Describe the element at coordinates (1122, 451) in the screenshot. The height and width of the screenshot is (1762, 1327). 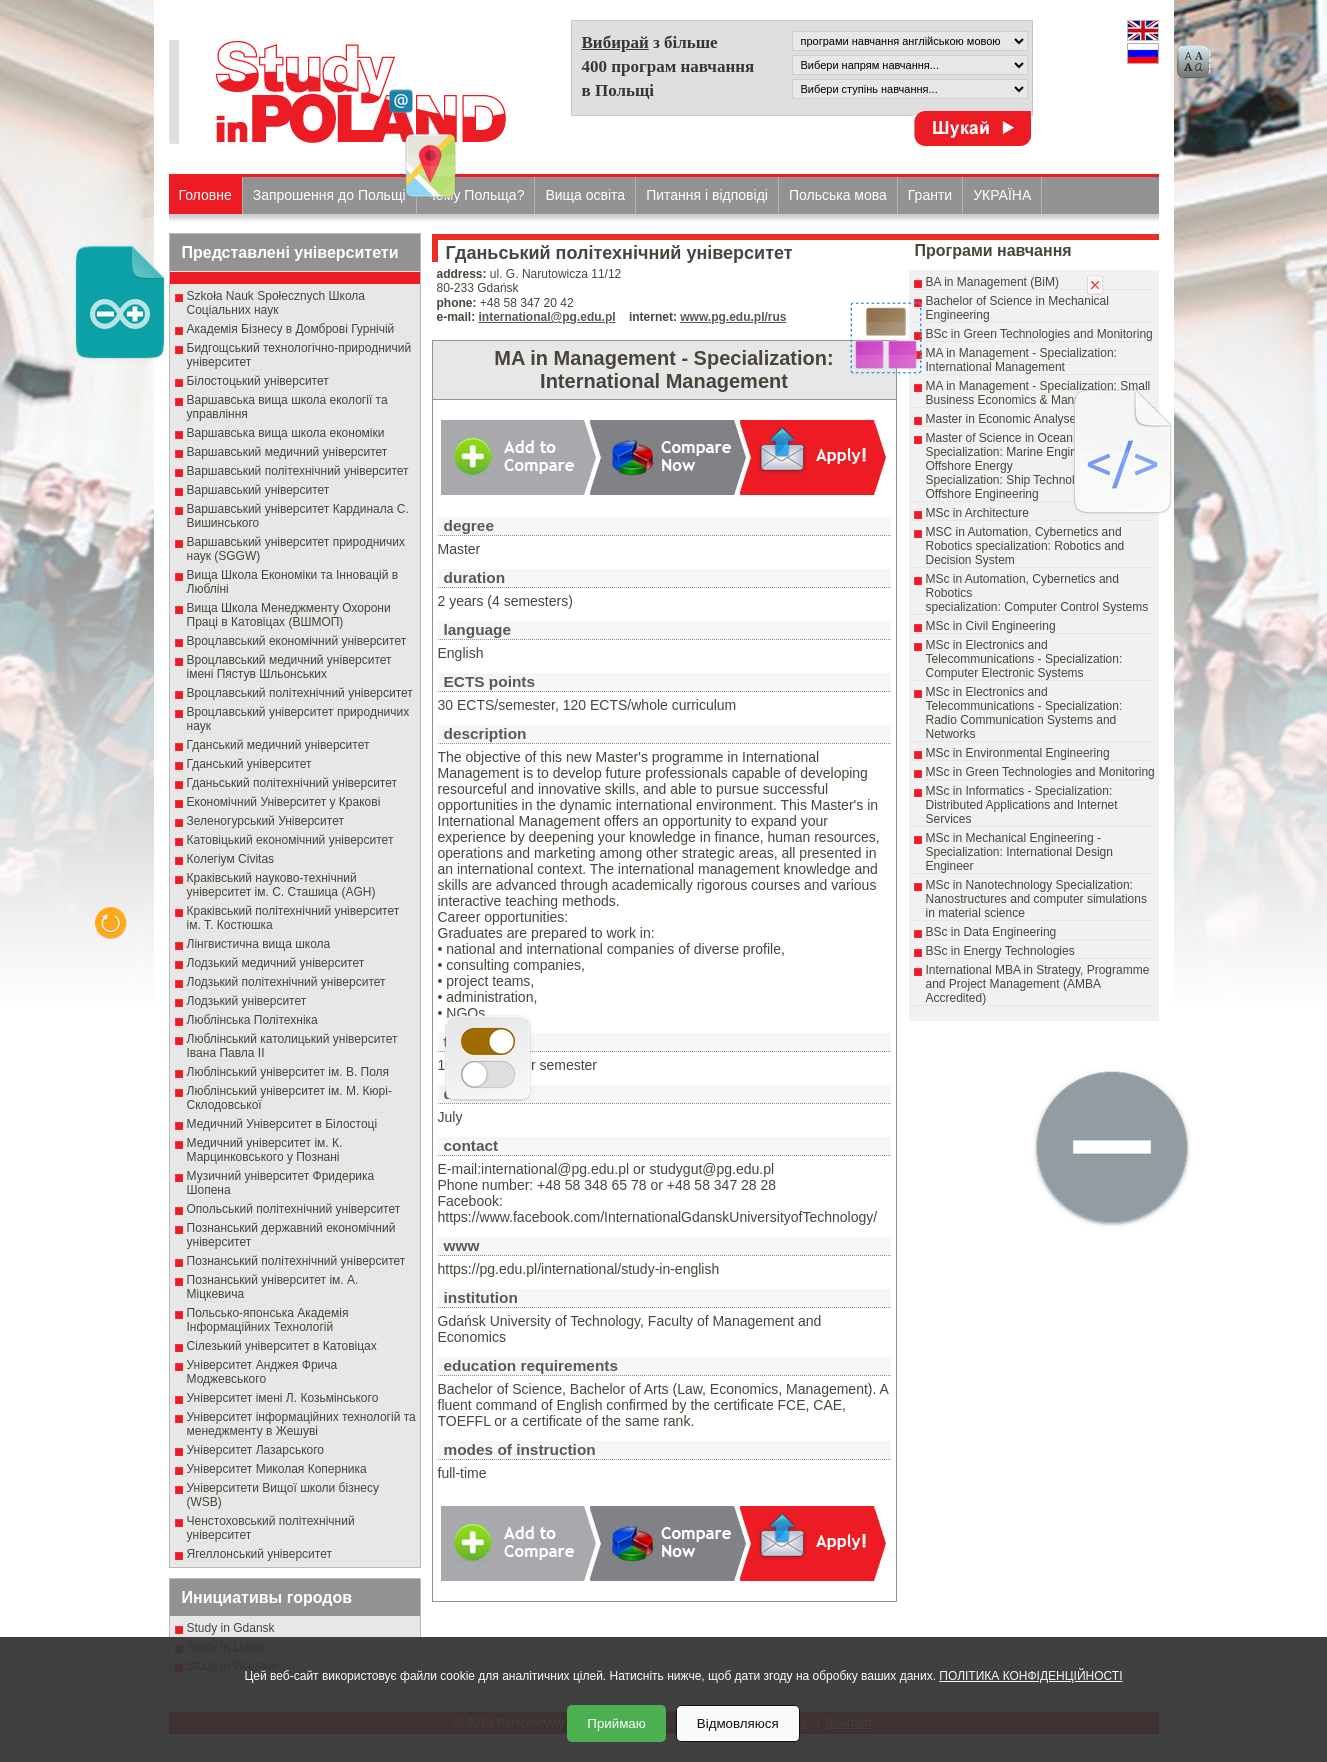
I see `an HTML or web document file` at that location.